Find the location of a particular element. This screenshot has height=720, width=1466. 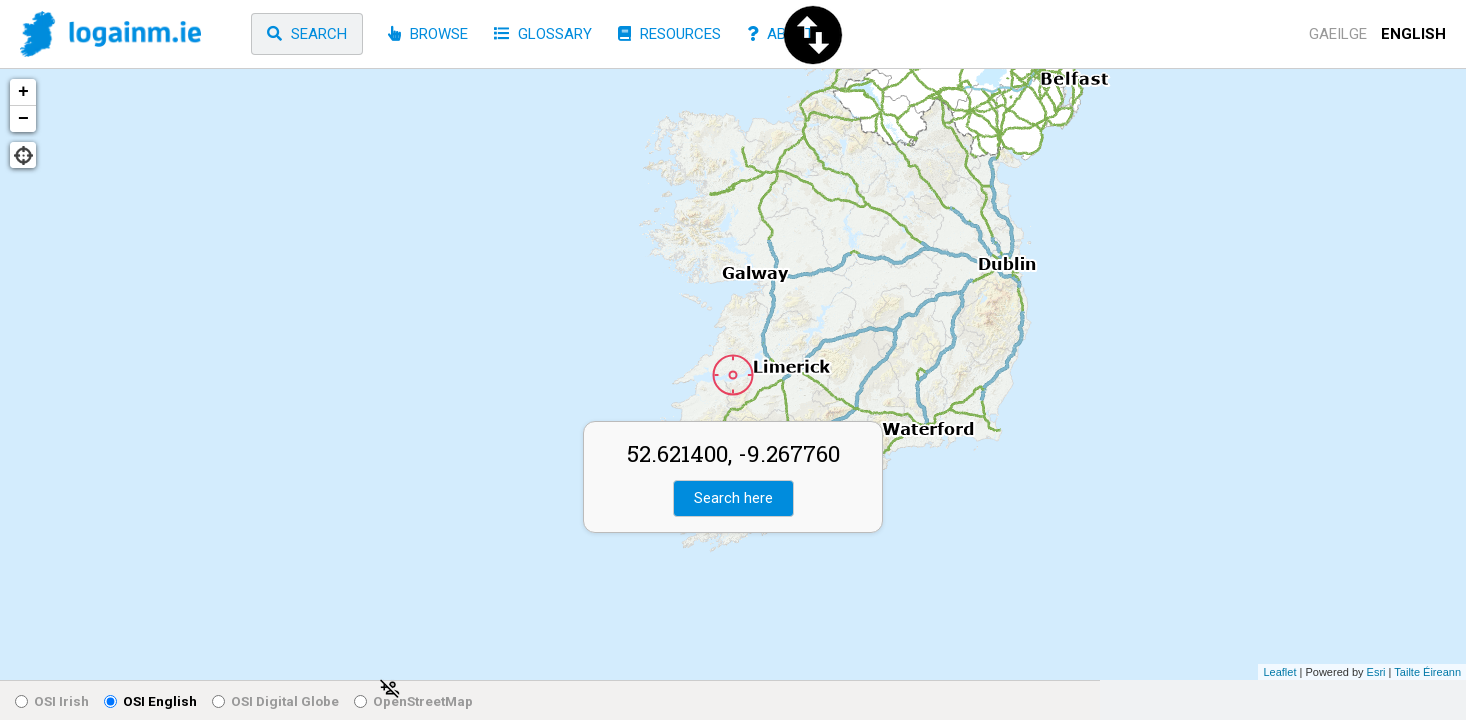

swap or reorder items vertically is located at coordinates (813, 35).